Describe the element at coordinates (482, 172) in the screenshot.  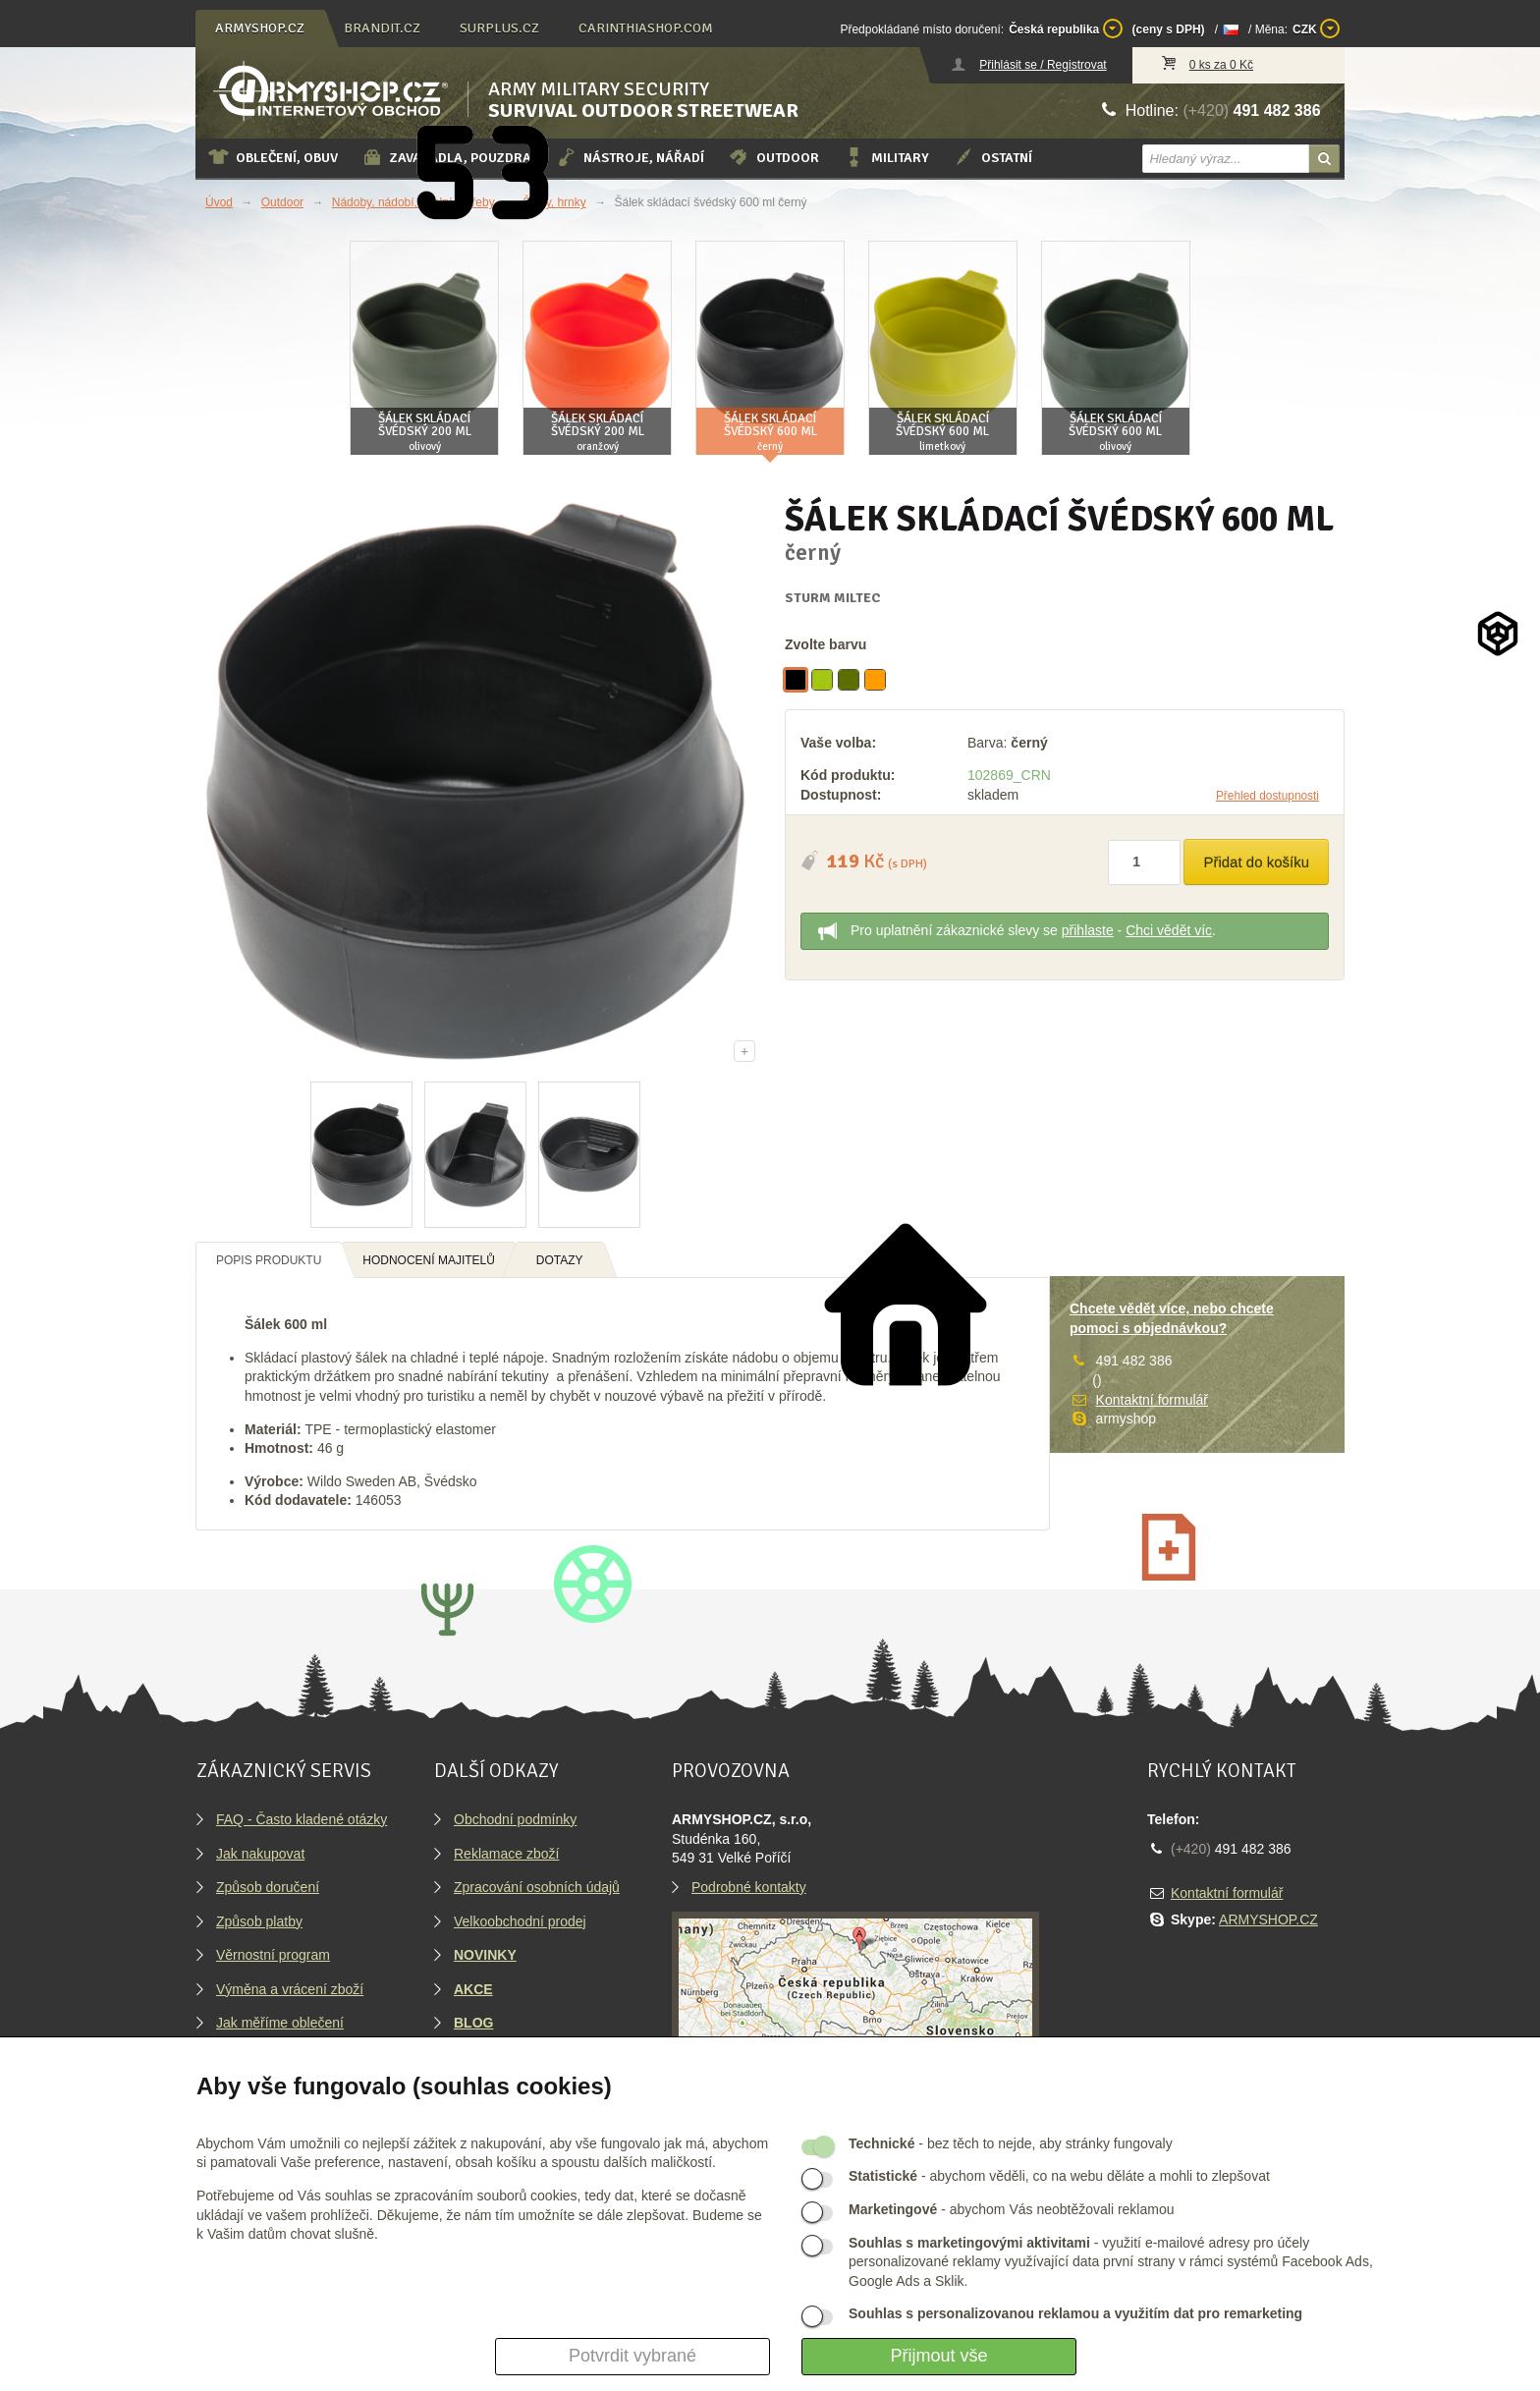
I see `displays the number 53 as a label or counter` at that location.